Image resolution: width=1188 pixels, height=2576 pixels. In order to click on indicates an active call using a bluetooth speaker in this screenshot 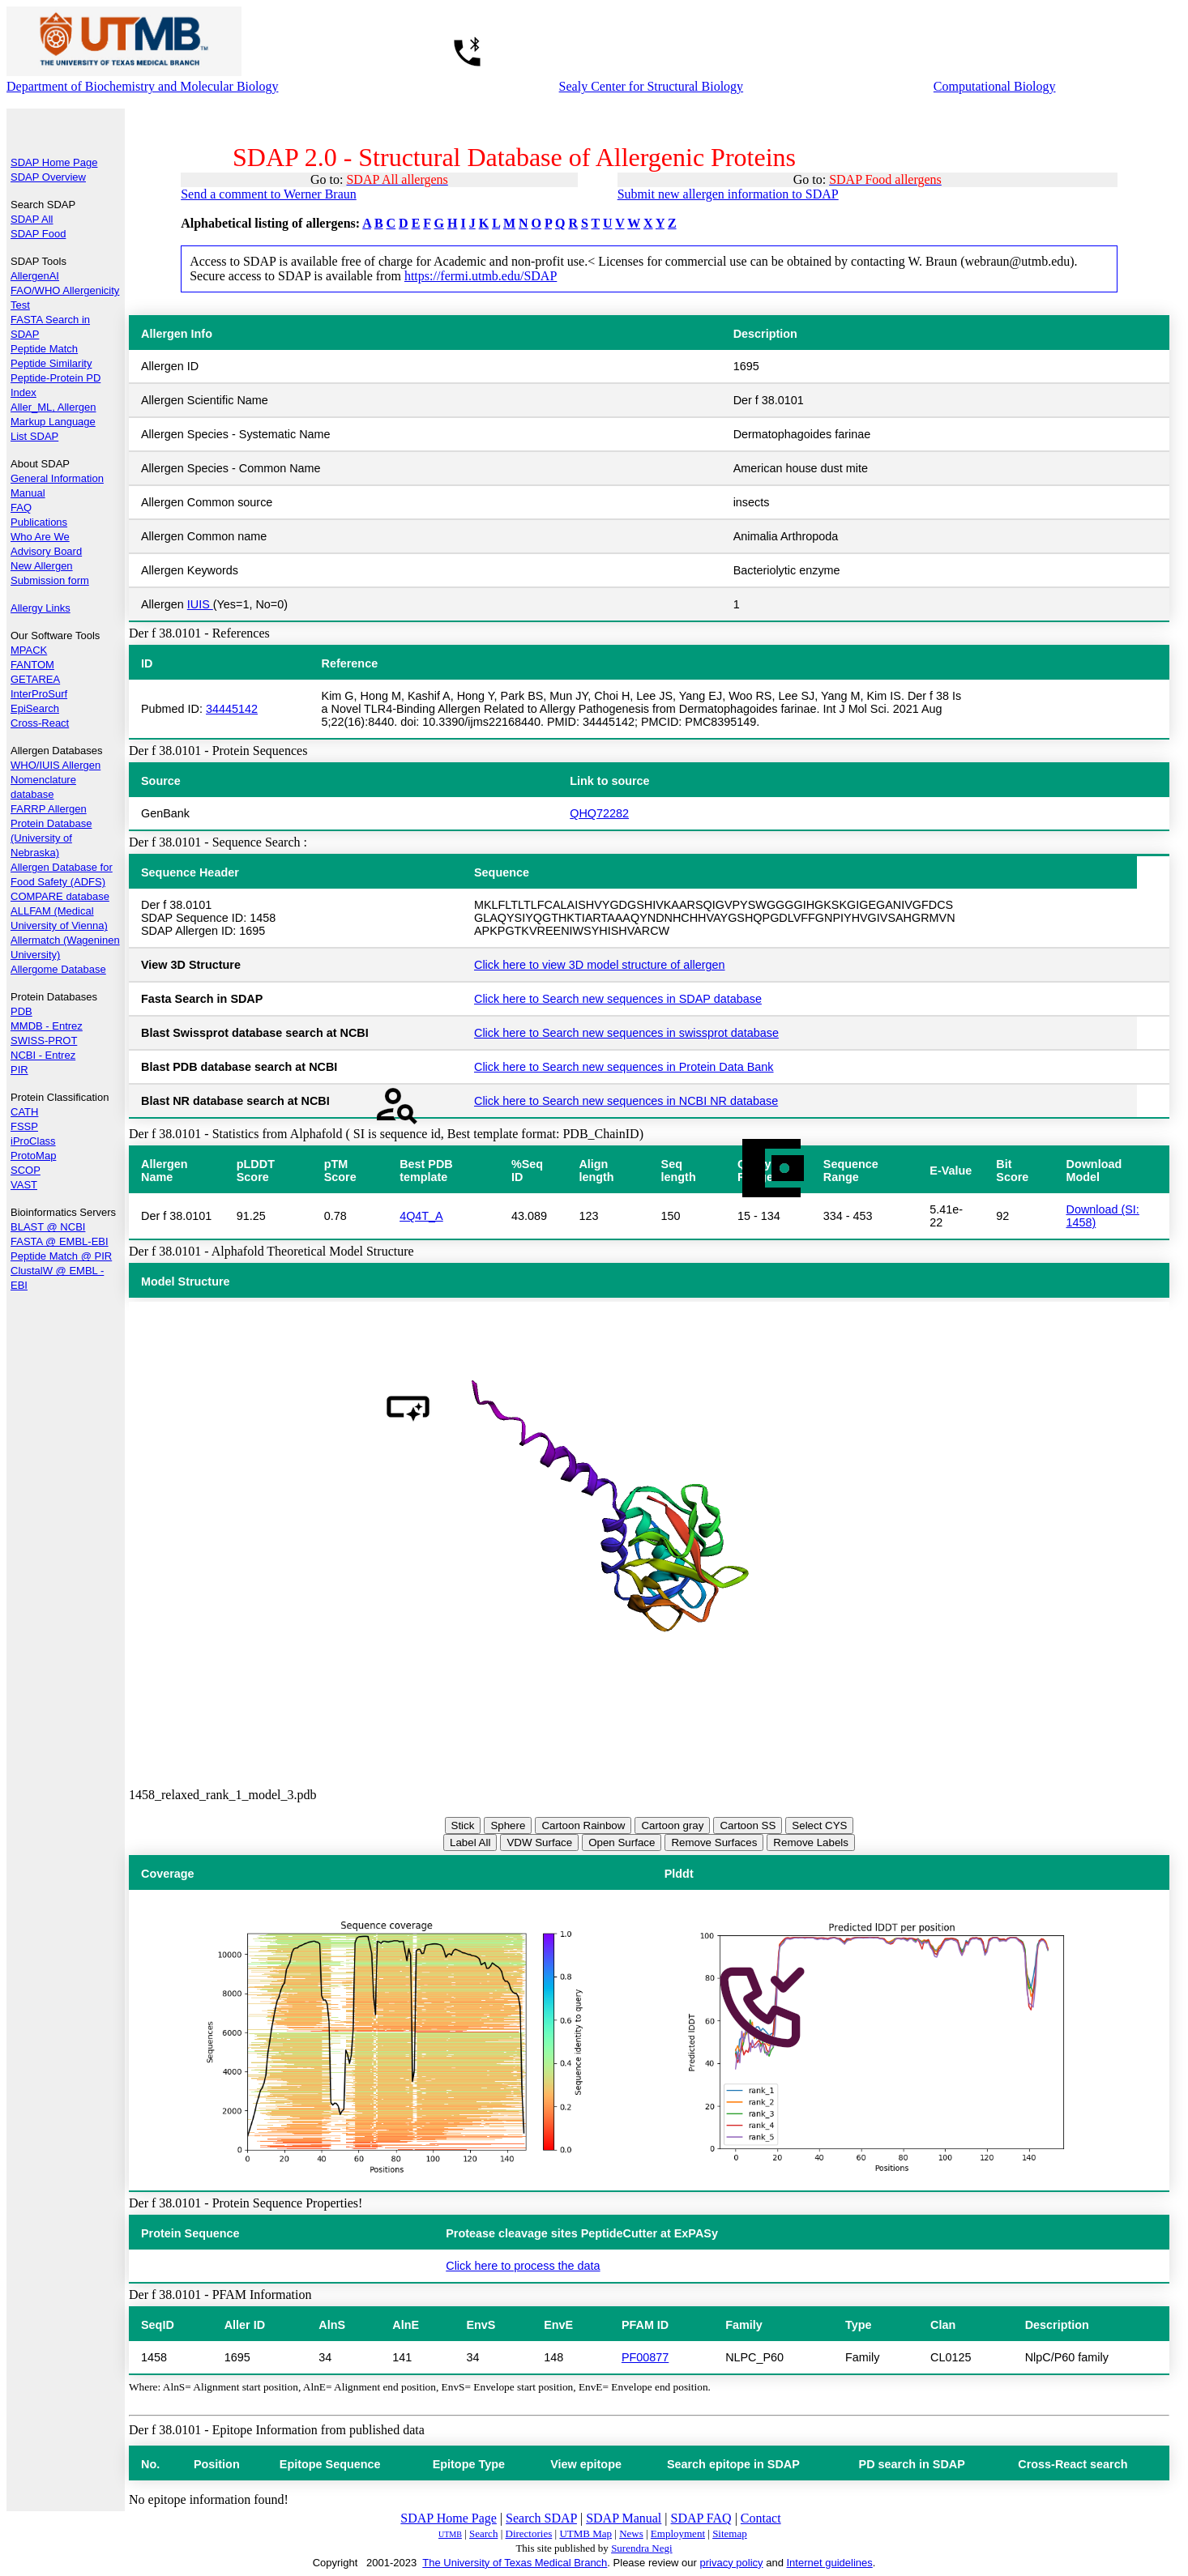, I will do `click(467, 53)`.